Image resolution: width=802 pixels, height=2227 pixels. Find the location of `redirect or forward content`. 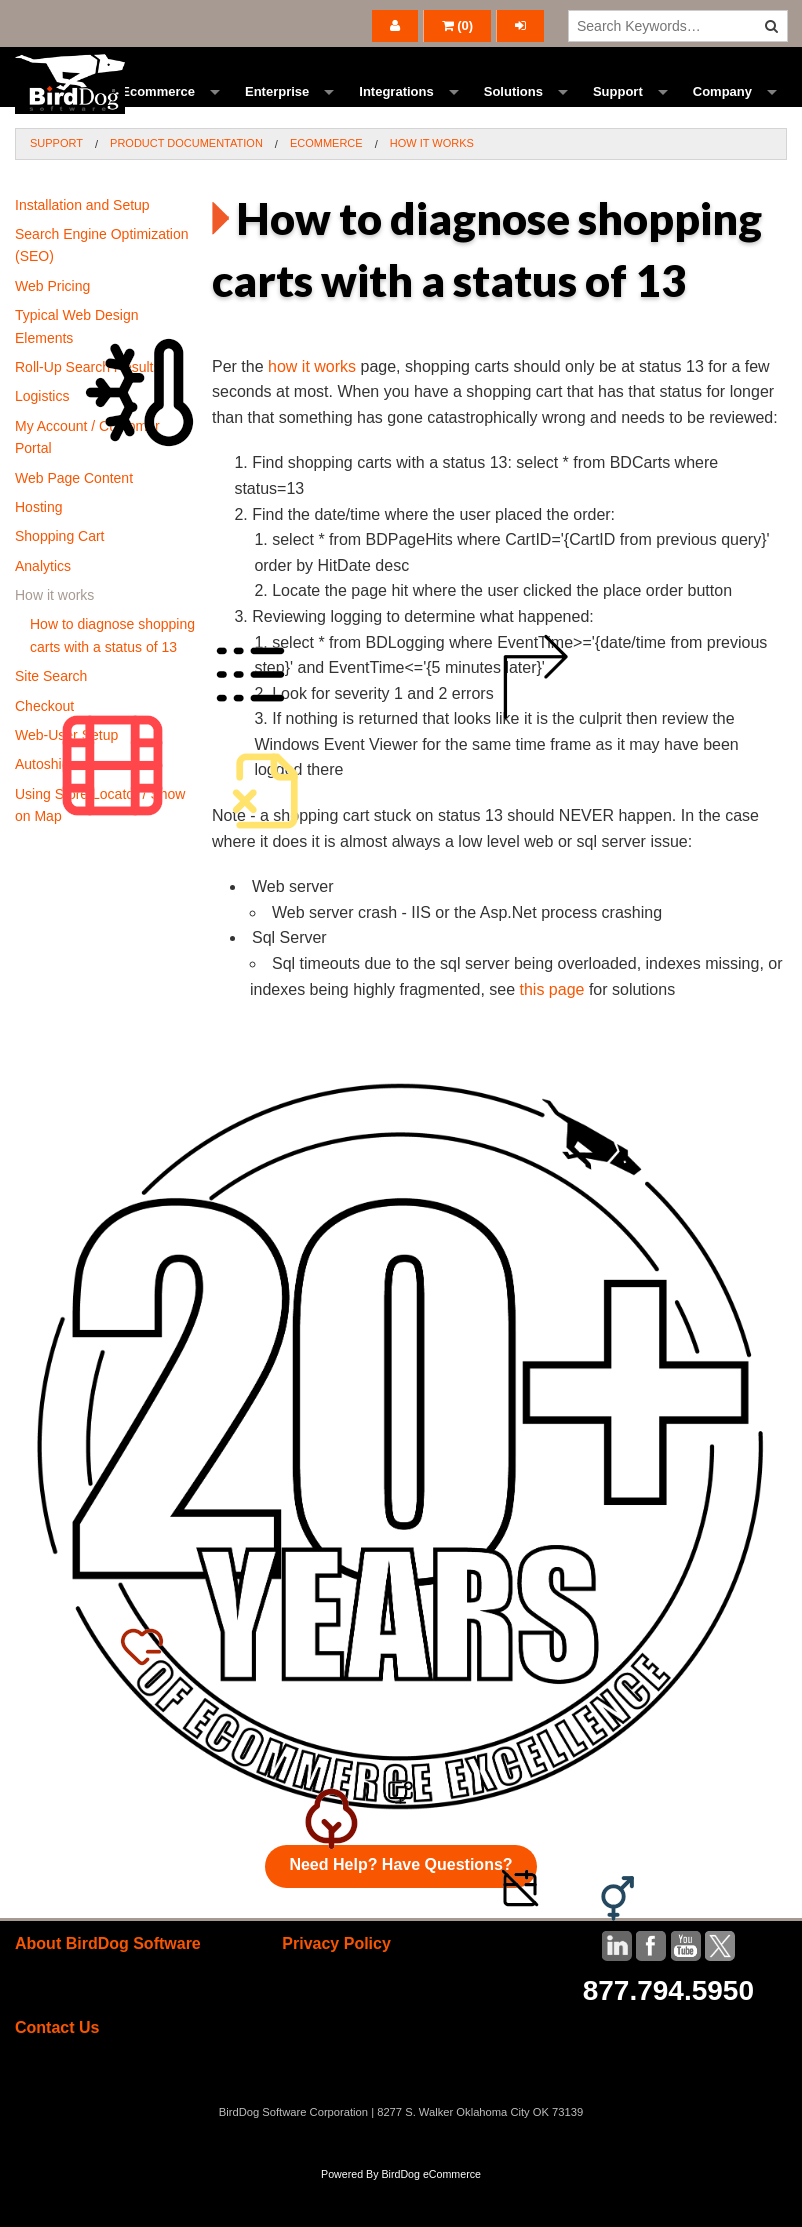

redirect or forward content is located at coordinates (529, 677).